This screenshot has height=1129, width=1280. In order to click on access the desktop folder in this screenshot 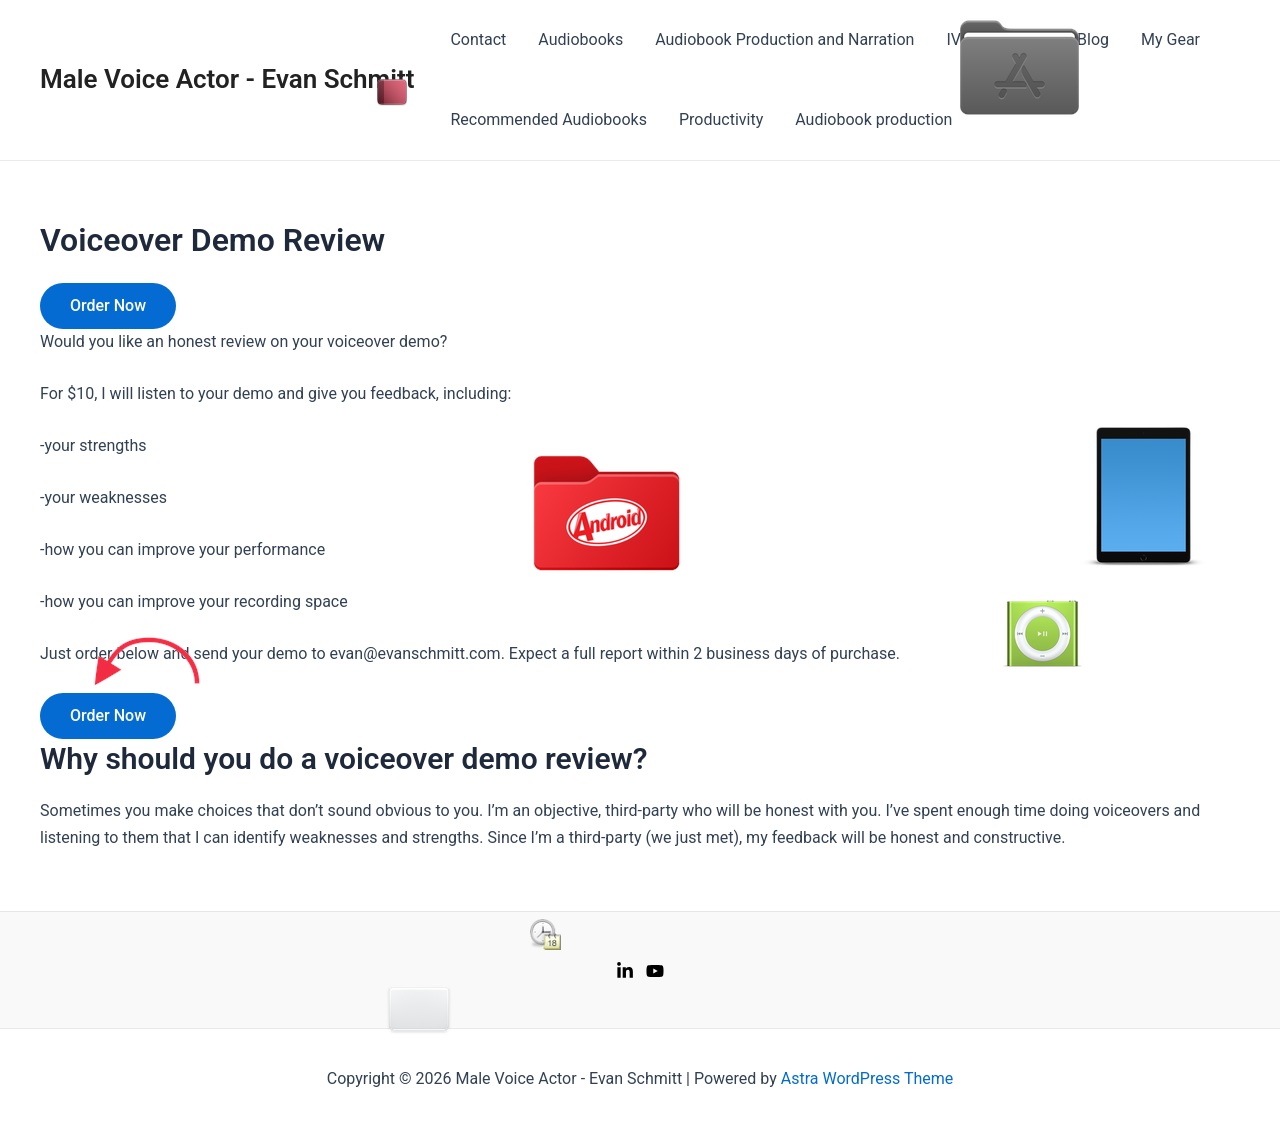, I will do `click(392, 91)`.